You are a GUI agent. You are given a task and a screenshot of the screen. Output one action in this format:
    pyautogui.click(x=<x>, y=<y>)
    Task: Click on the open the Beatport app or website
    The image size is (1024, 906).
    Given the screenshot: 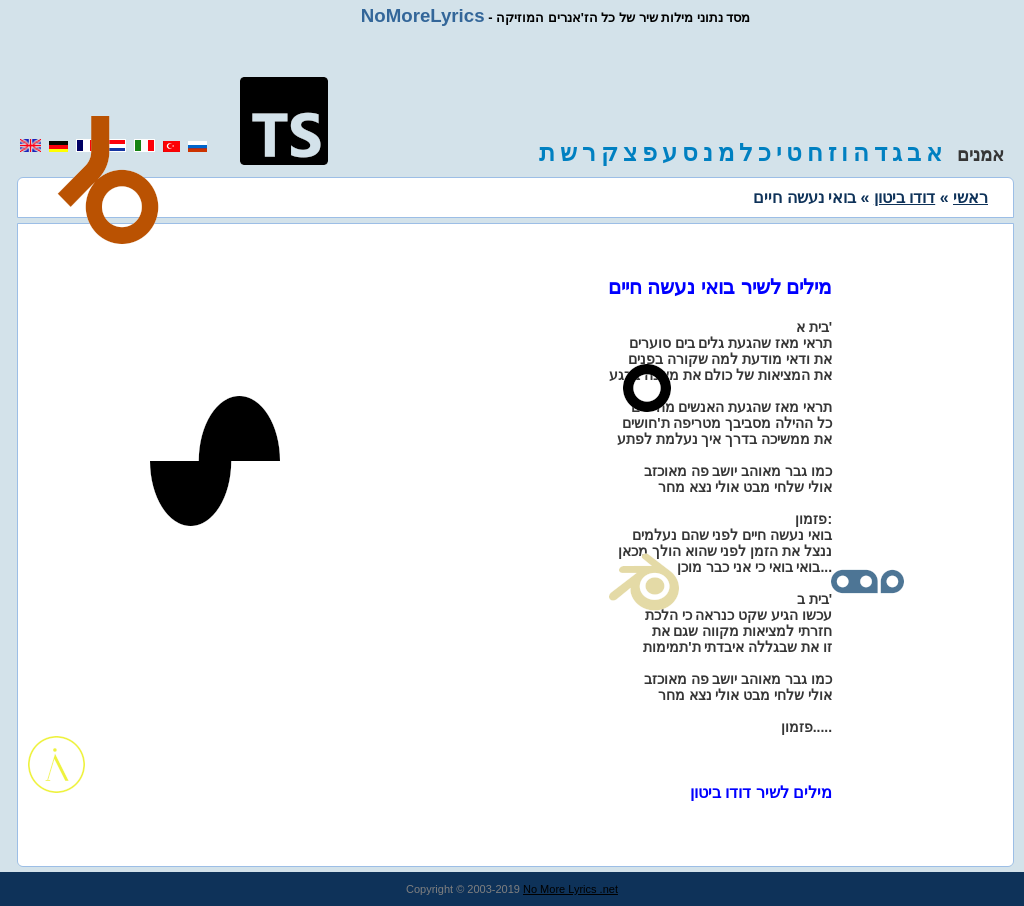 What is the action you would take?
    pyautogui.click(x=108, y=180)
    